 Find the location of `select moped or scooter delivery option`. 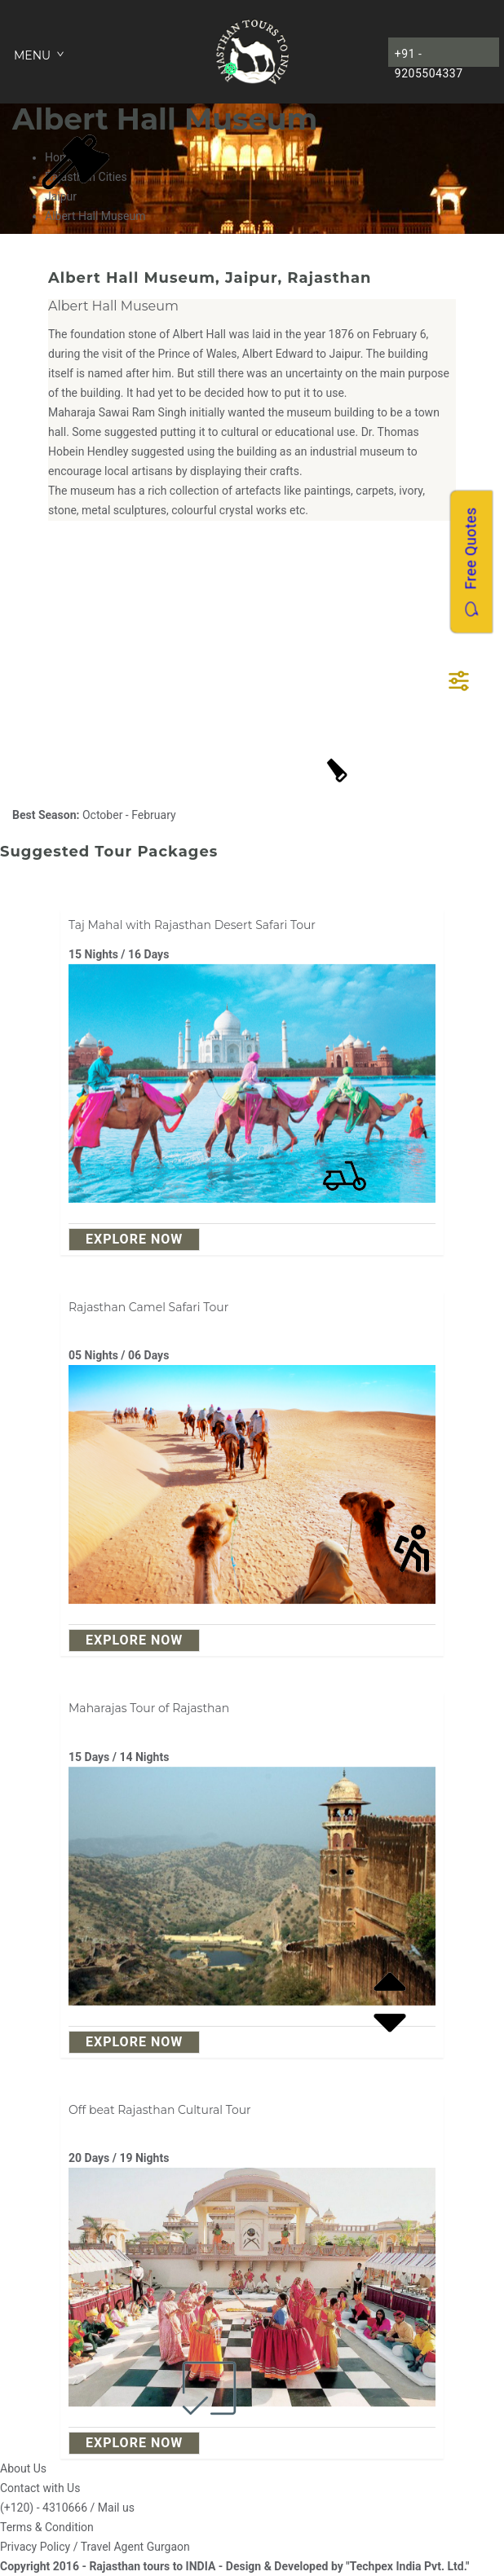

select moped or scooter delivery option is located at coordinates (344, 1177).